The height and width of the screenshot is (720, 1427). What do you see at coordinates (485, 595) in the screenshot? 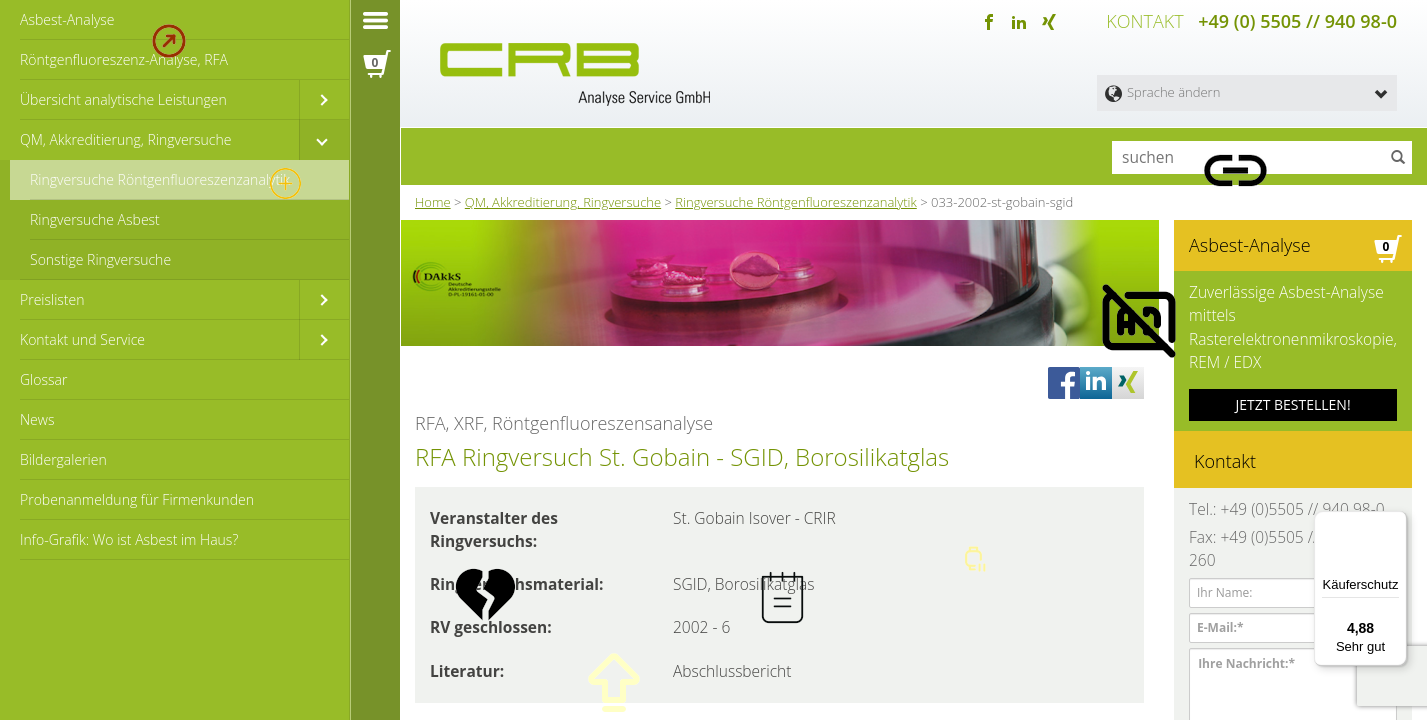
I see `indicates a broken or failed favorite` at bounding box center [485, 595].